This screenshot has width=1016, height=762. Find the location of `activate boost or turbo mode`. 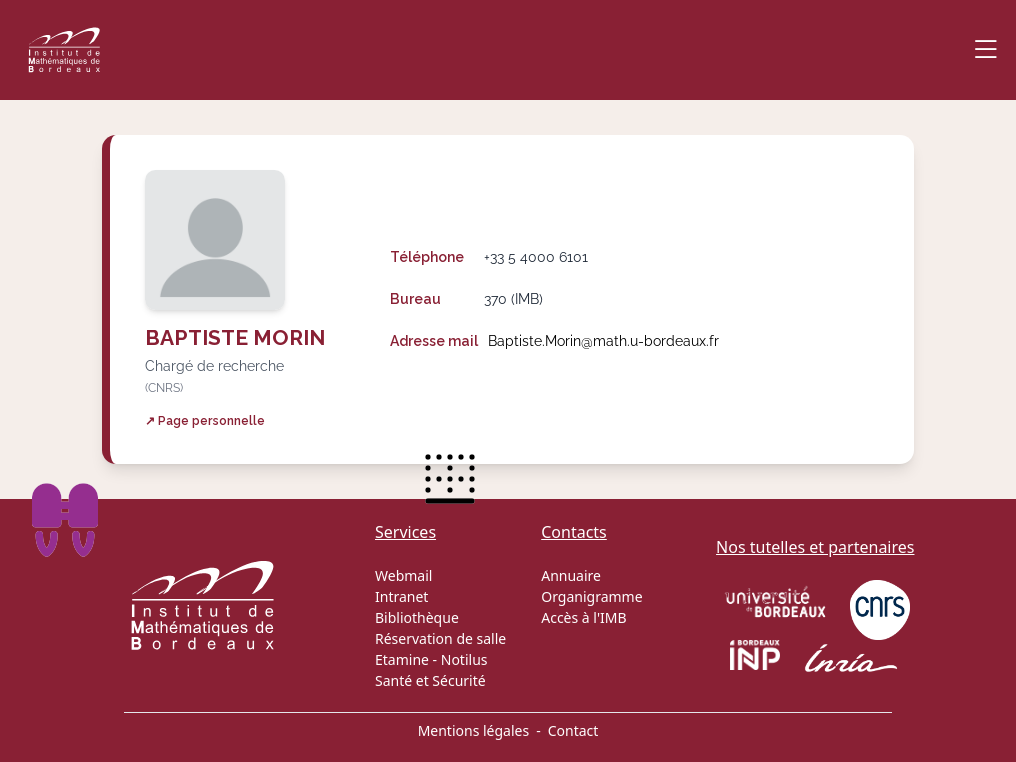

activate boost or turbo mode is located at coordinates (65, 520).